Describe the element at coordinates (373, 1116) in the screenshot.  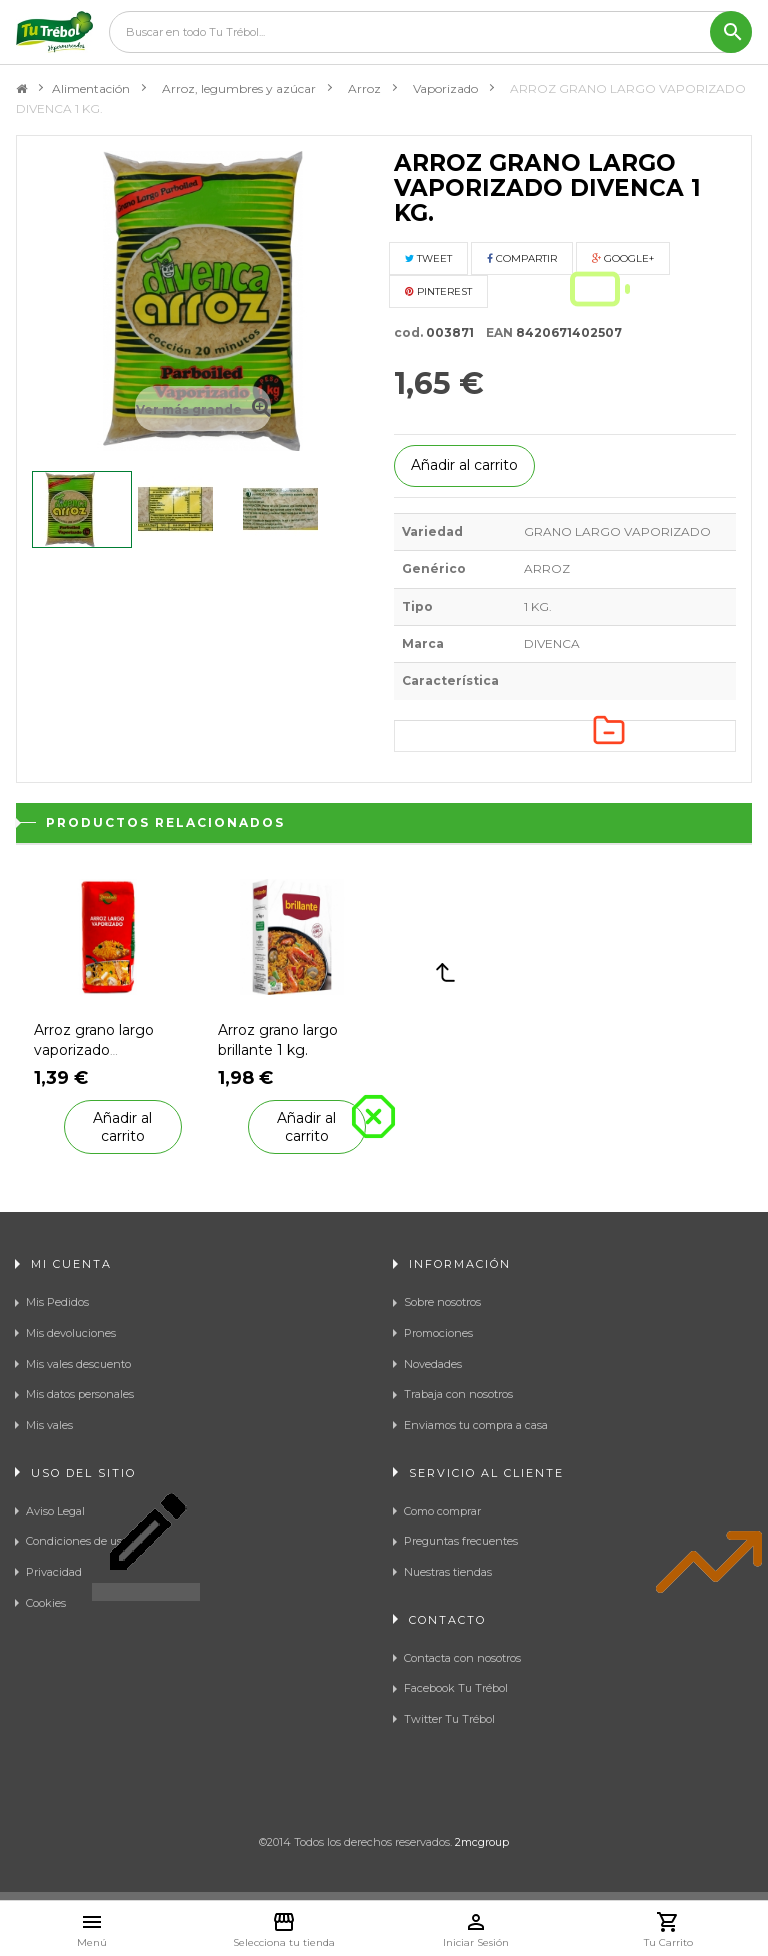
I see `stop or cancel an action` at that location.